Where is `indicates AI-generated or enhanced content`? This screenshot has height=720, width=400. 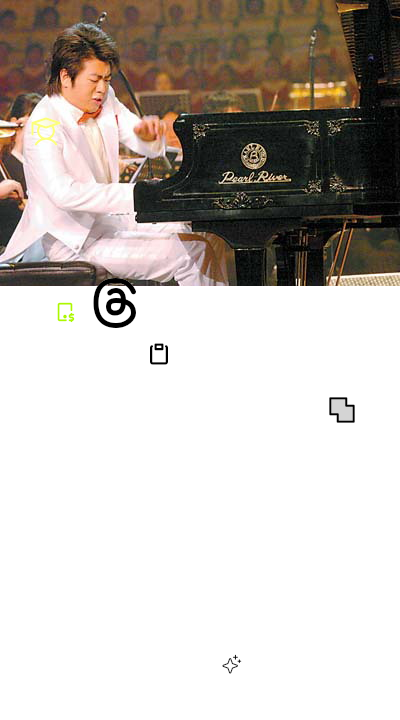 indicates AI-generated or enhanced content is located at coordinates (231, 664).